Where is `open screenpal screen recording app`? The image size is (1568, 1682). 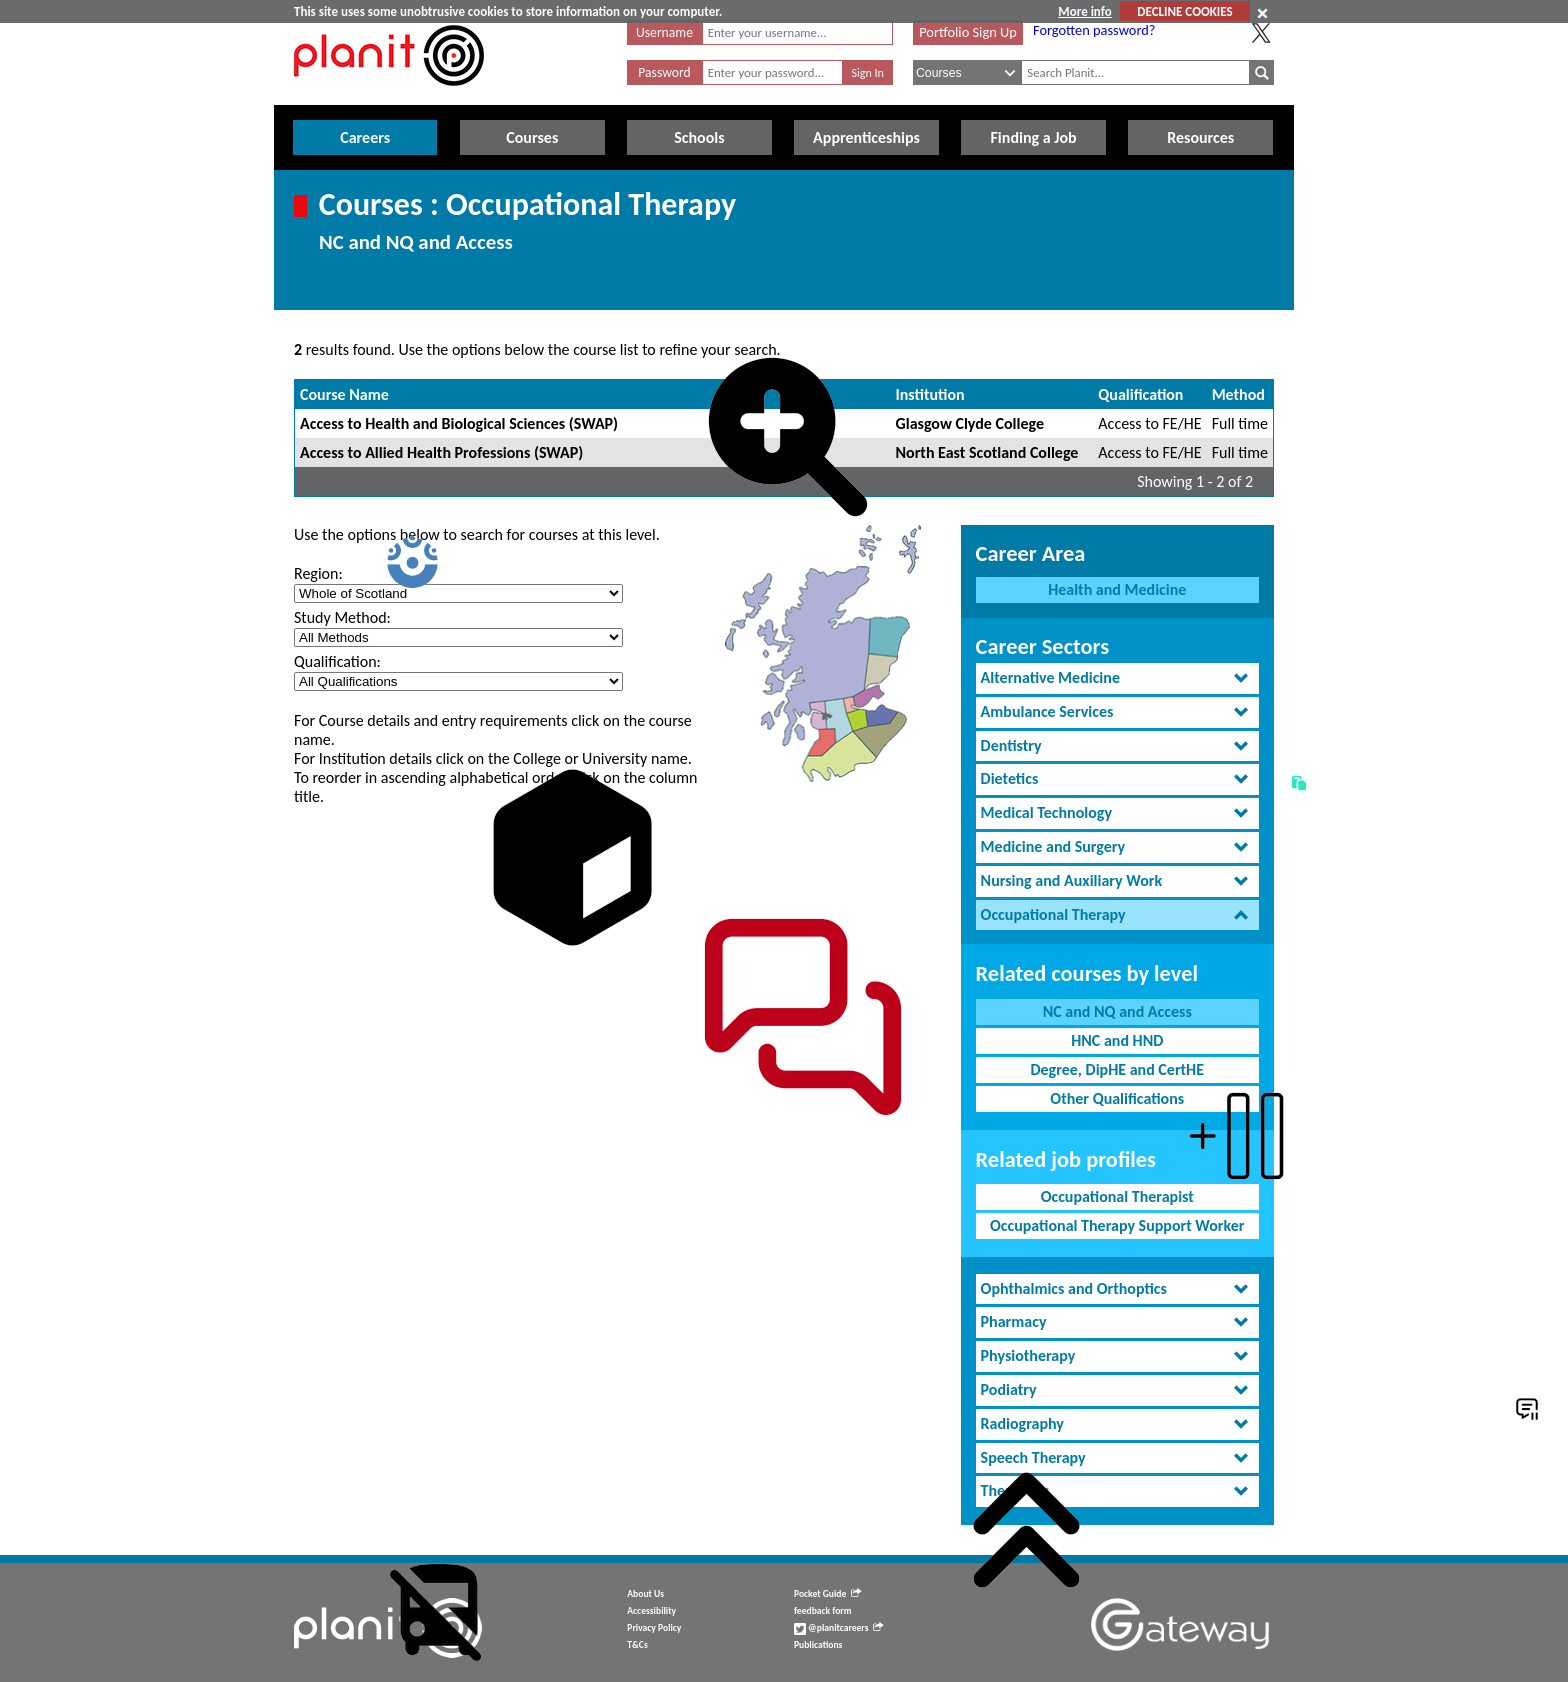 open screenpal screen recording app is located at coordinates (412, 562).